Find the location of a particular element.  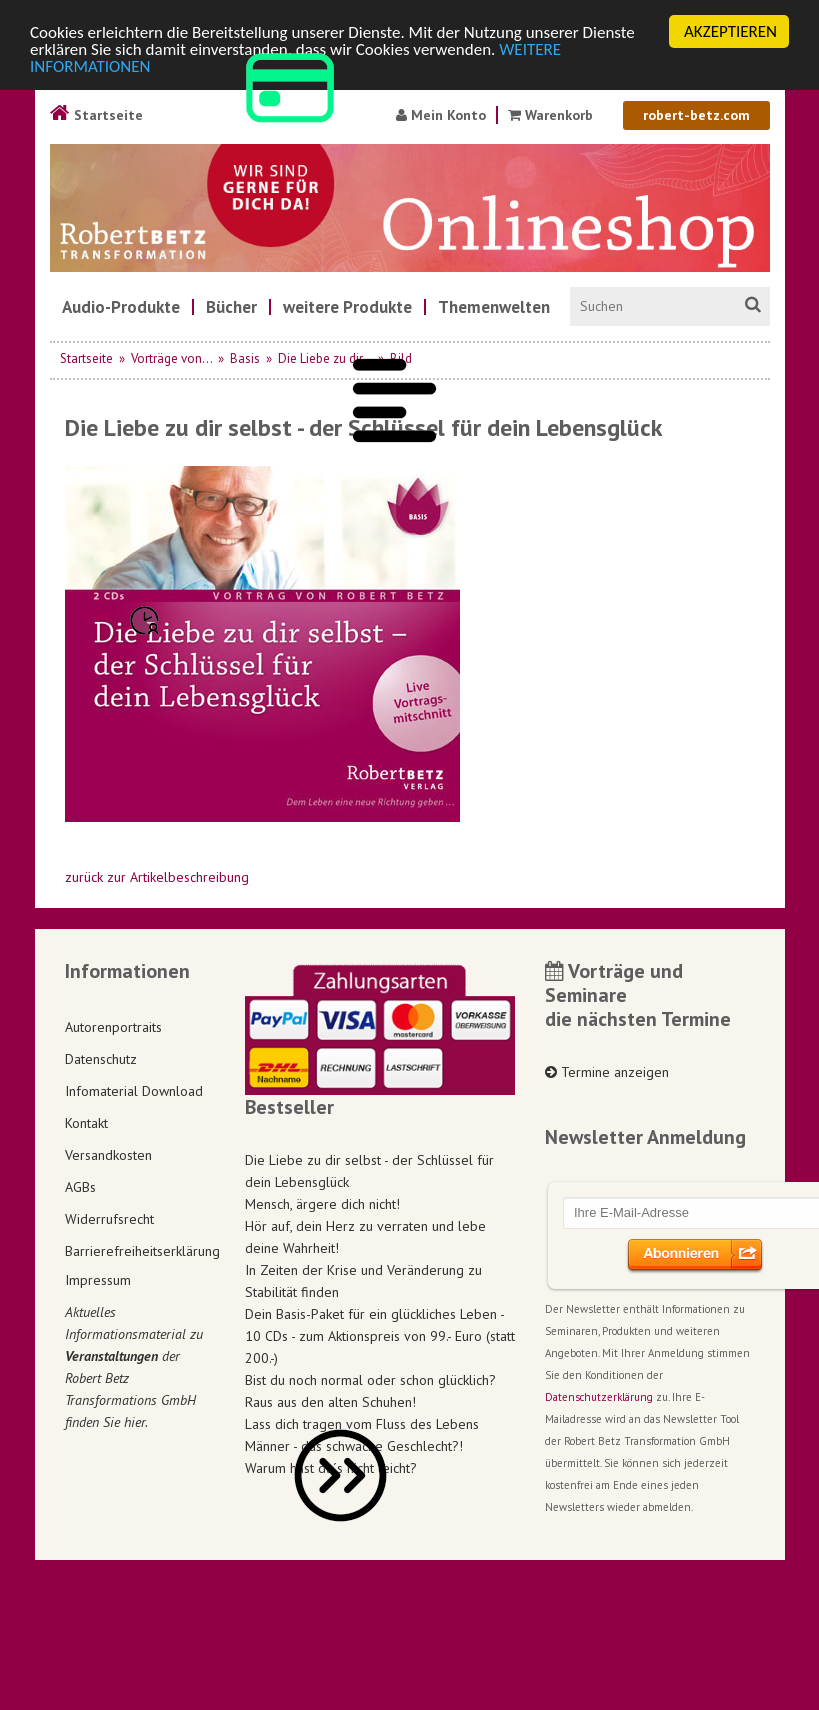

view user activity history is located at coordinates (144, 620).